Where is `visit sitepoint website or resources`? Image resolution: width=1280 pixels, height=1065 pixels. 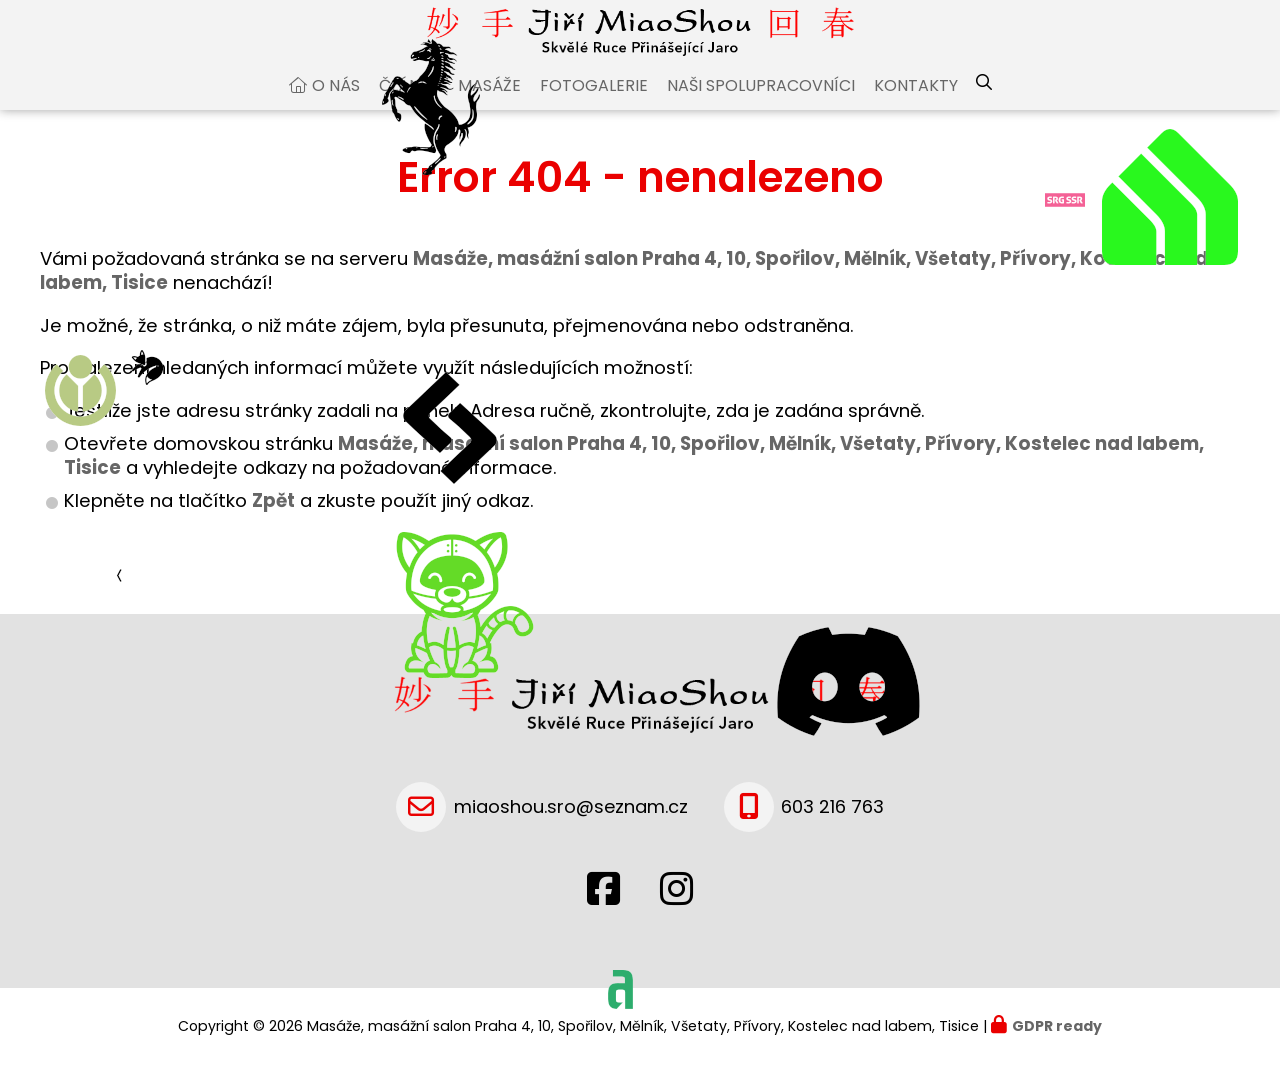
visit sitepoint website or resources is located at coordinates (450, 428).